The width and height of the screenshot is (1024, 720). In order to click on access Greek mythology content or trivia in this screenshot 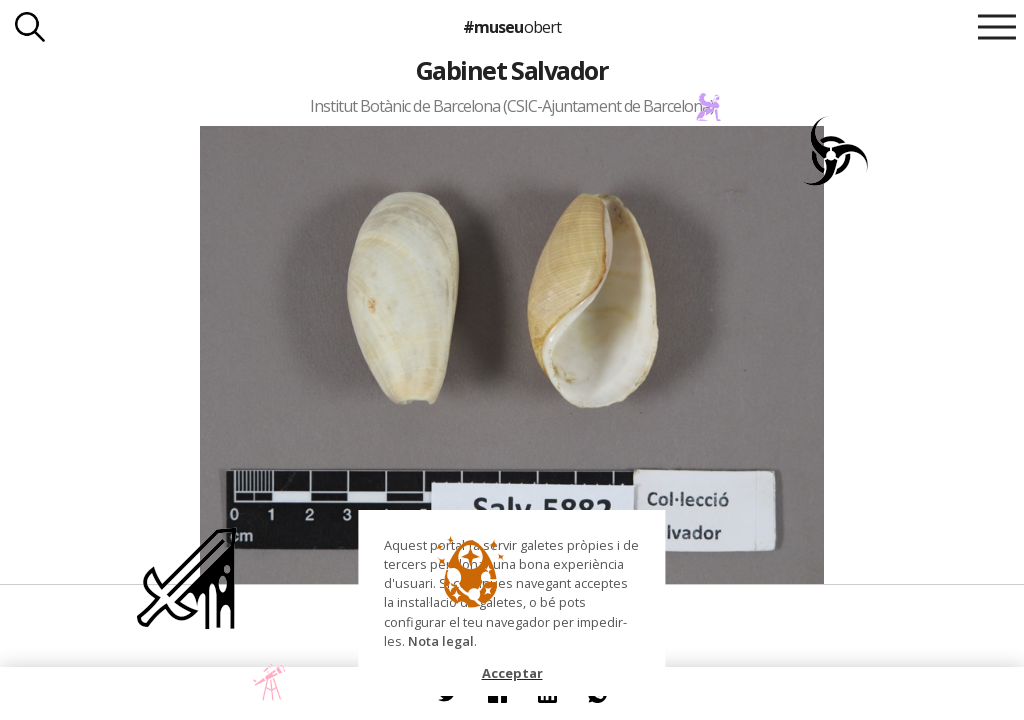, I will do `click(709, 107)`.